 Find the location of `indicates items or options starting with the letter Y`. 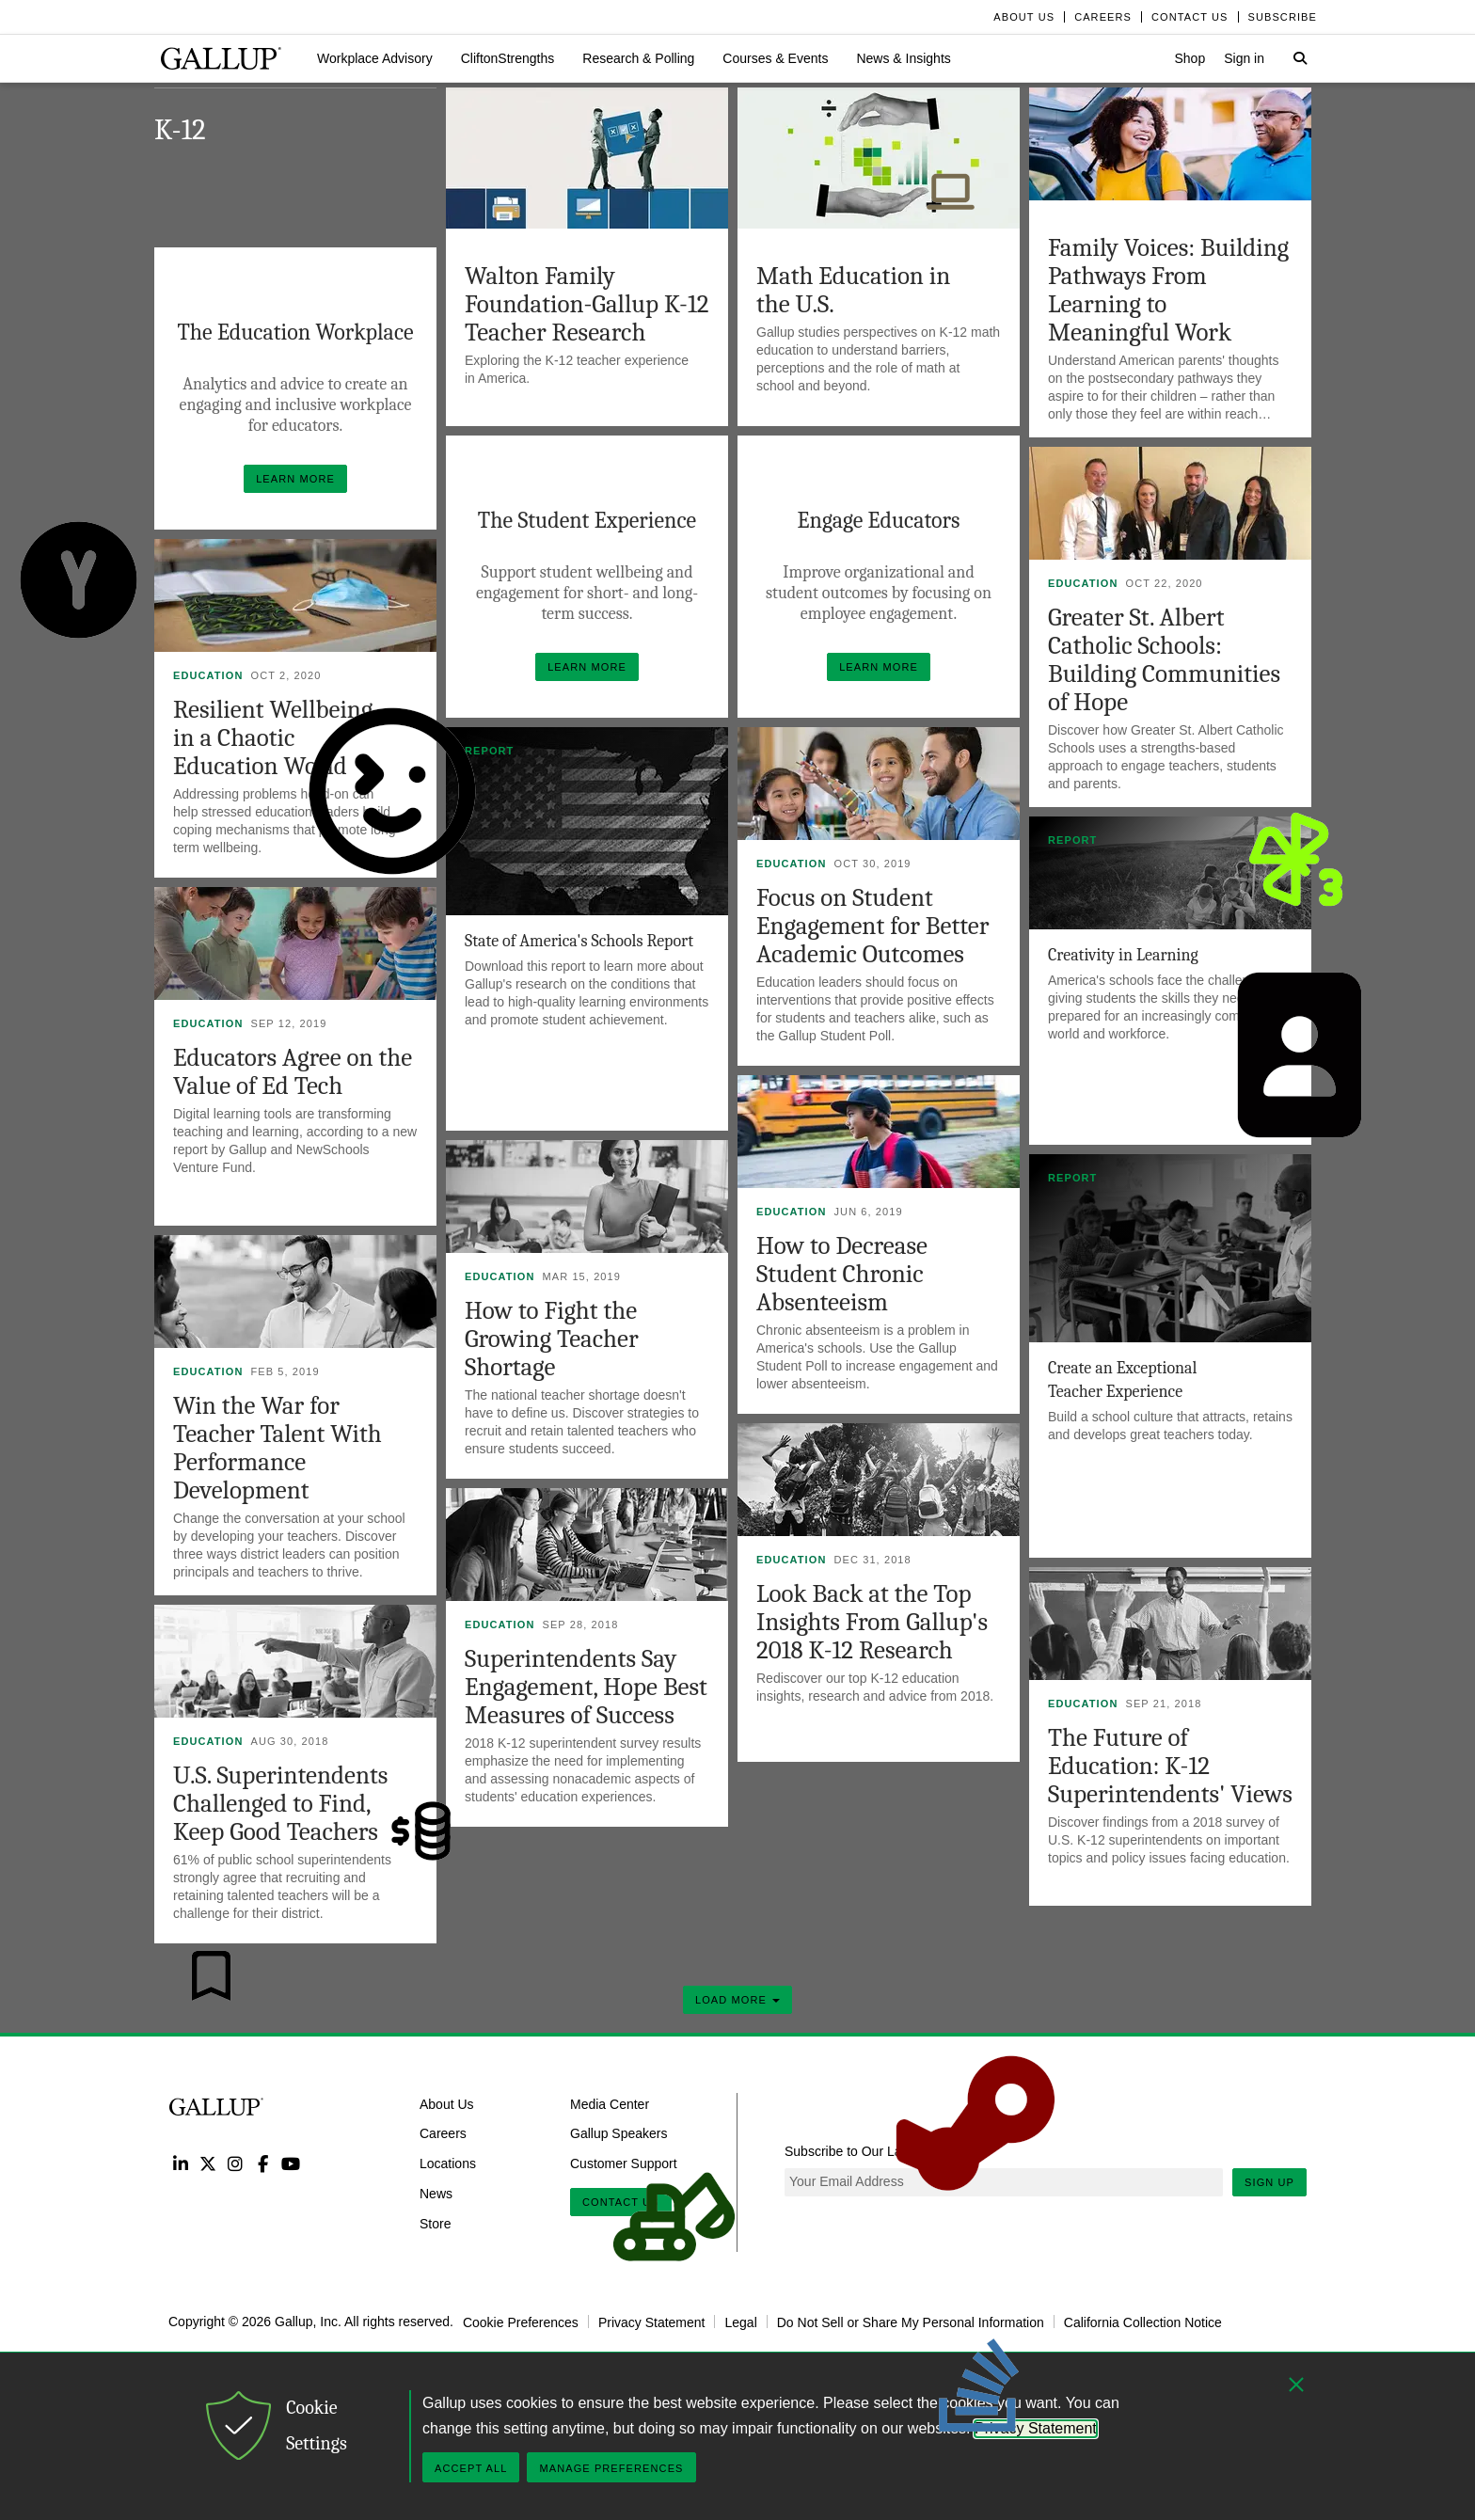

indicates items or options starting with the letter Y is located at coordinates (78, 579).